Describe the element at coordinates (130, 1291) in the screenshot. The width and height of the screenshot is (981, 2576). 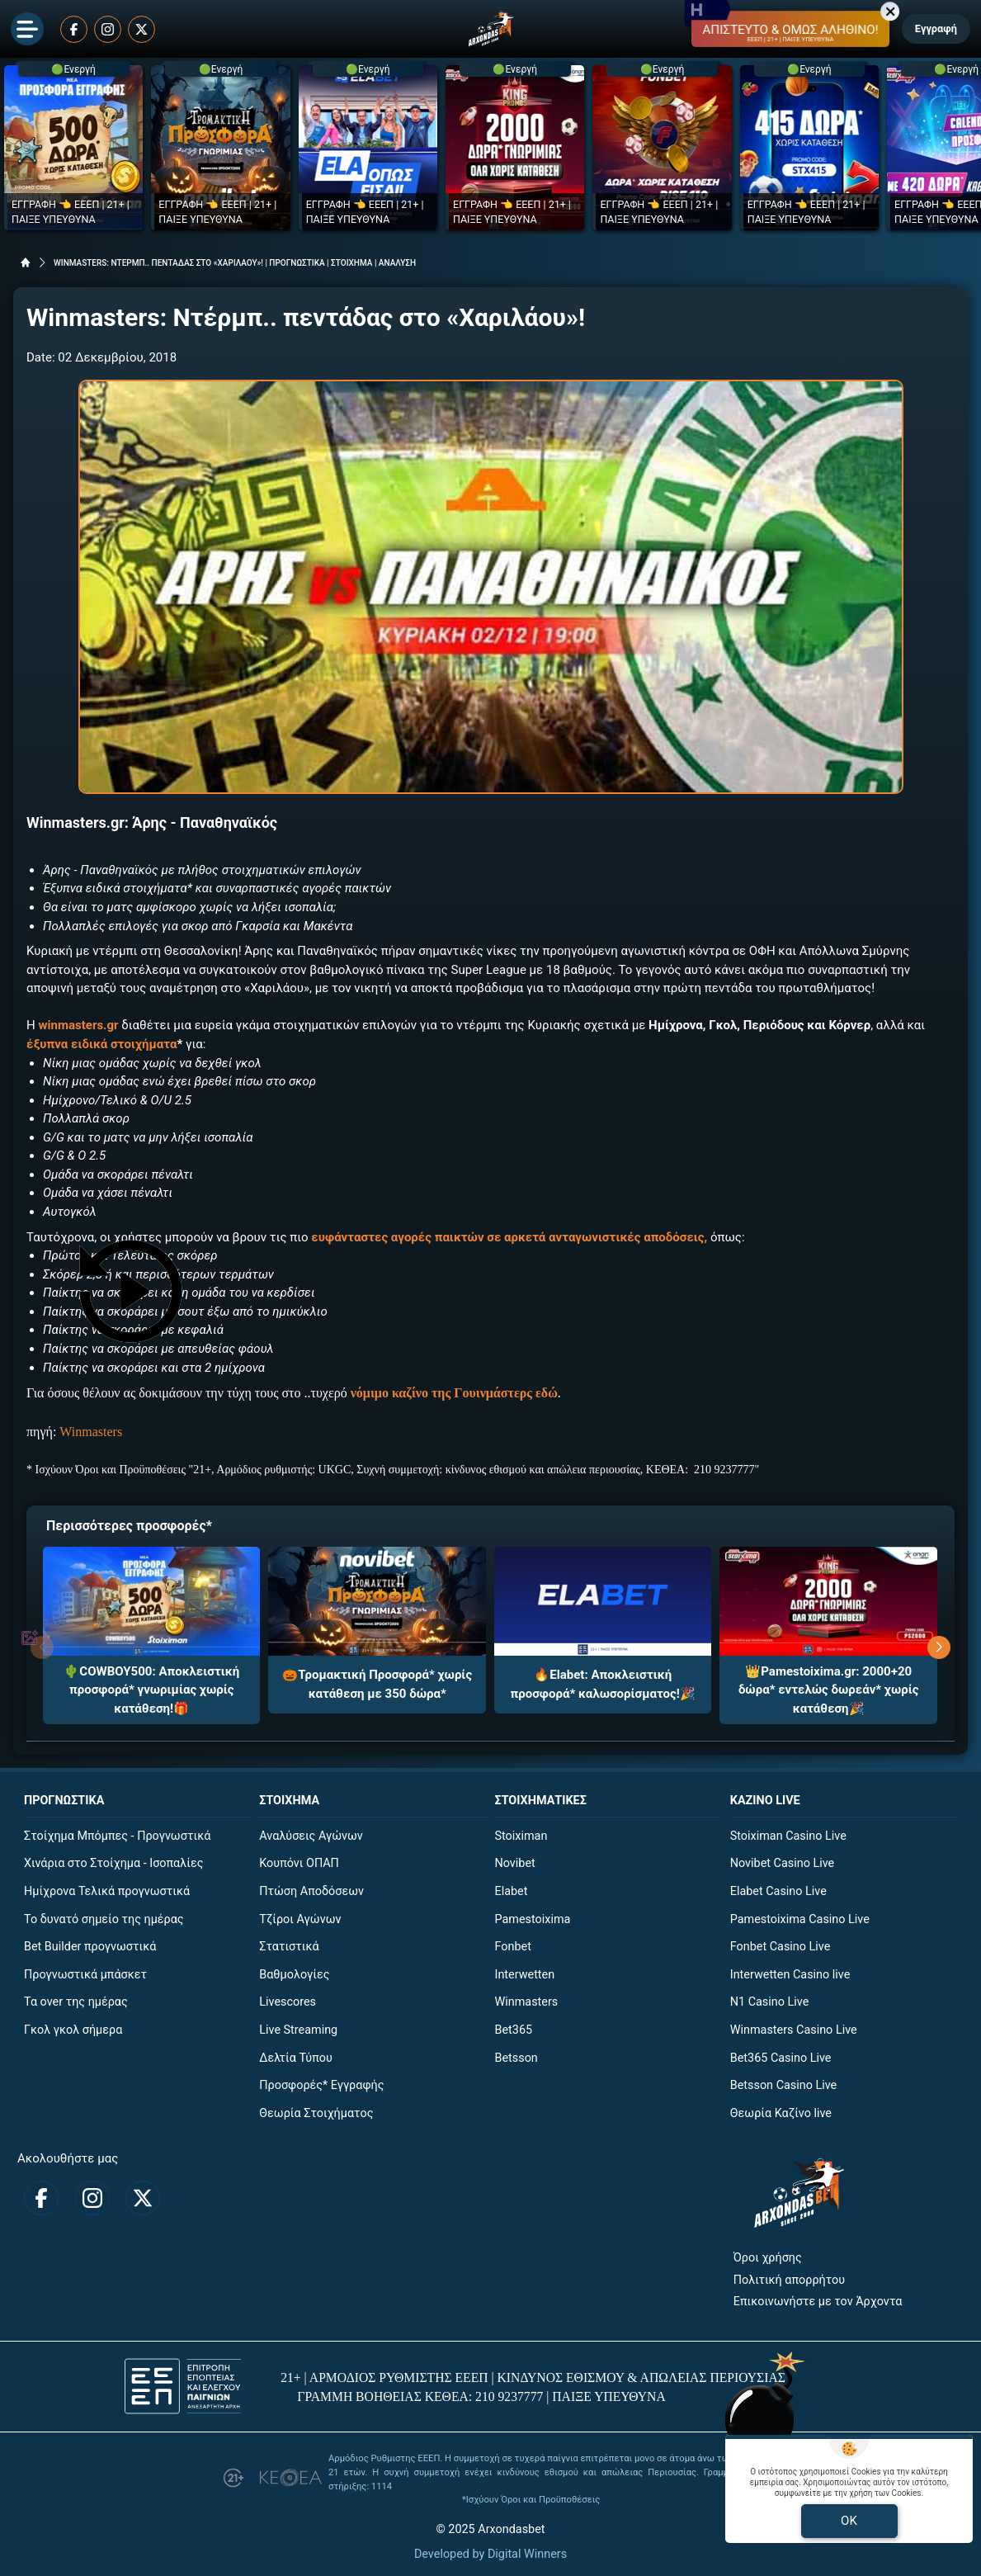
I see `view memories or flashback content` at that location.